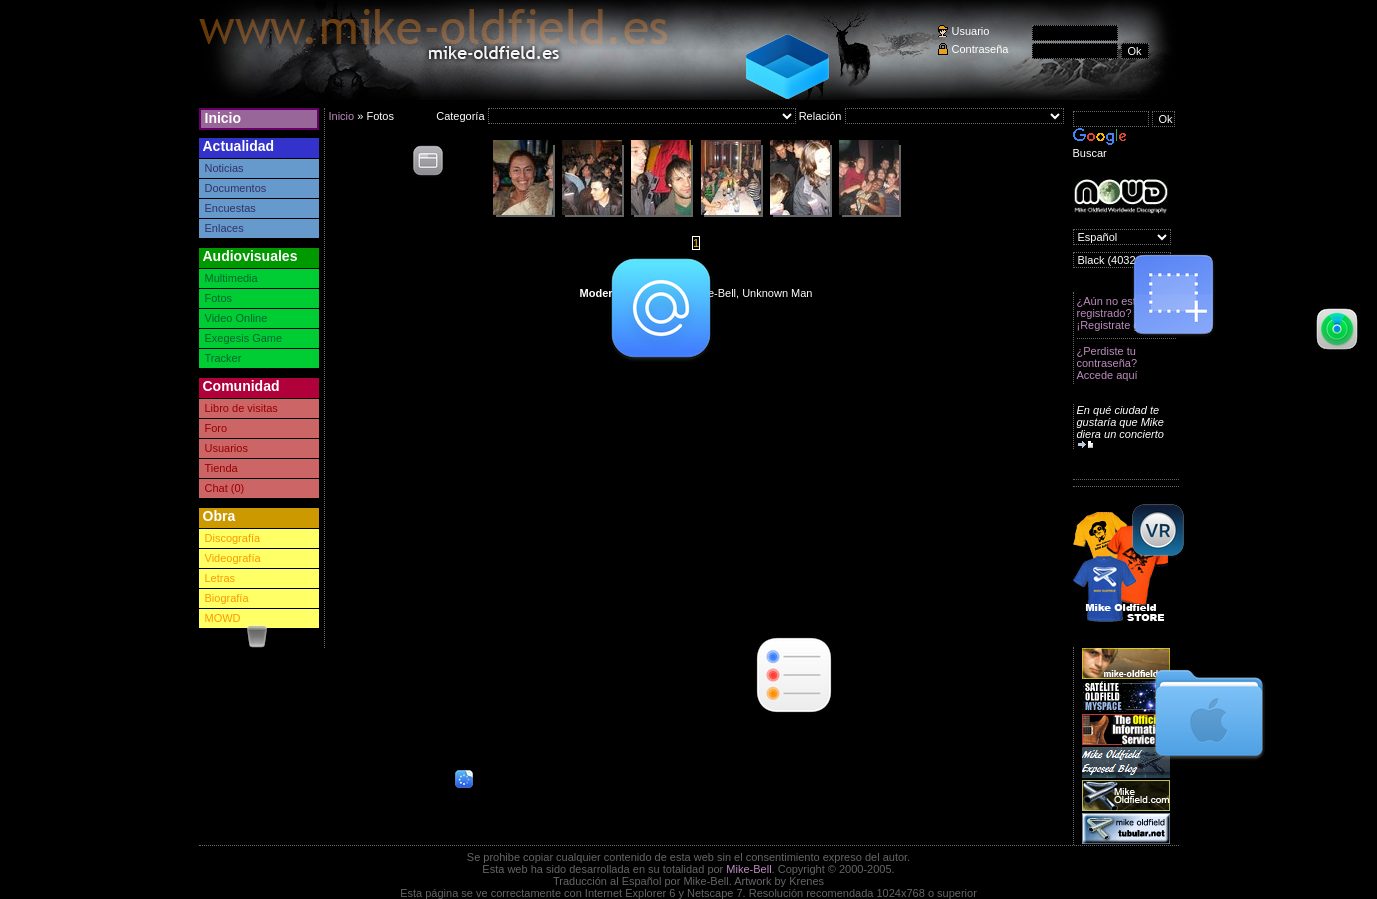 The width and height of the screenshot is (1377, 899). Describe the element at coordinates (1209, 713) in the screenshot. I see `open apple system folder` at that location.